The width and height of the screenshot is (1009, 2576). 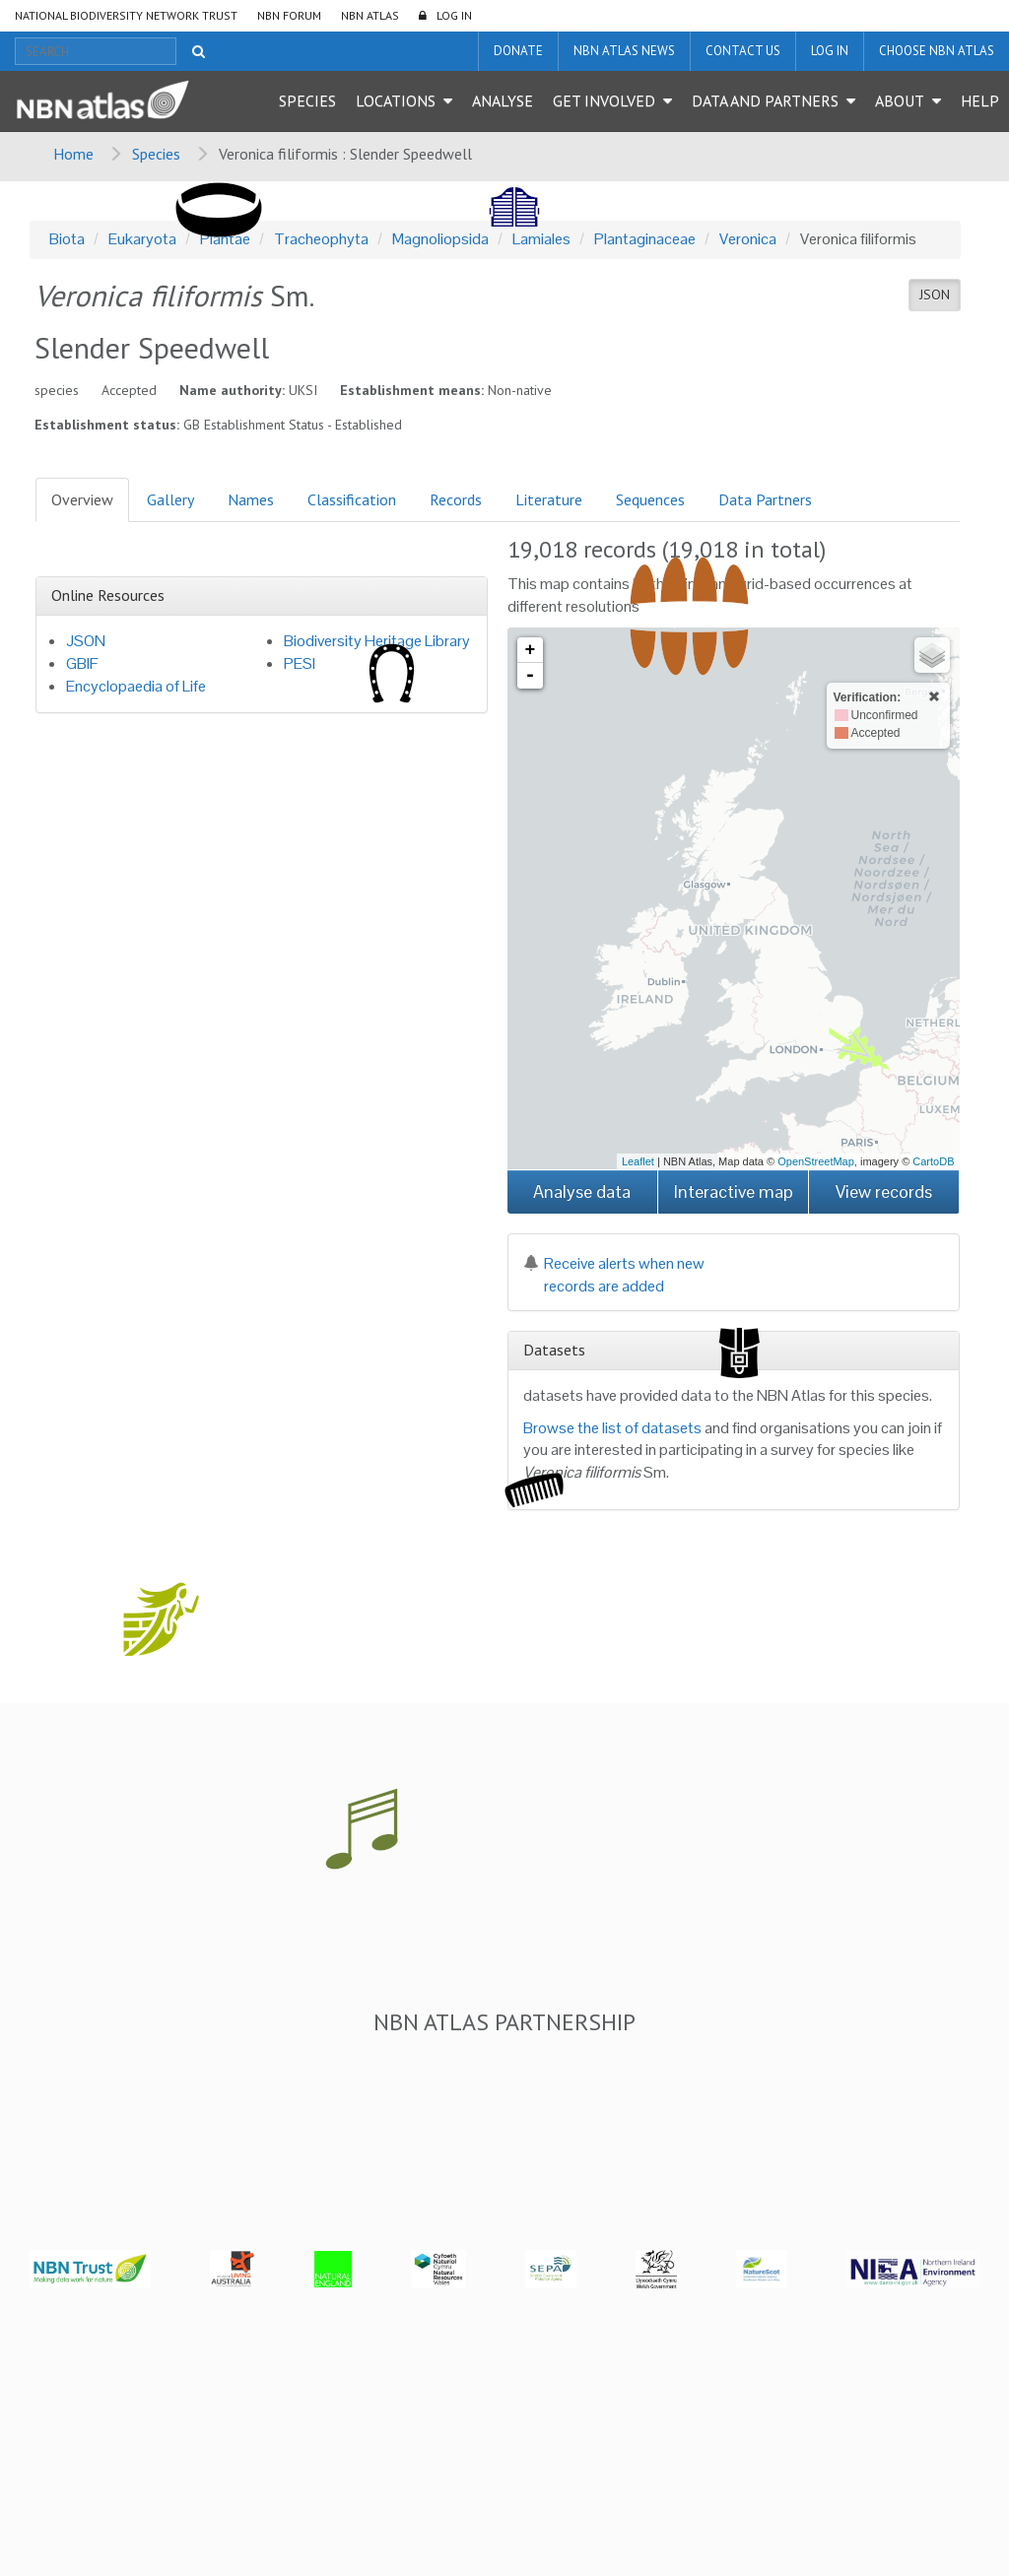 What do you see at coordinates (161, 1618) in the screenshot?
I see `represents a leader or prominent figure in a game` at bounding box center [161, 1618].